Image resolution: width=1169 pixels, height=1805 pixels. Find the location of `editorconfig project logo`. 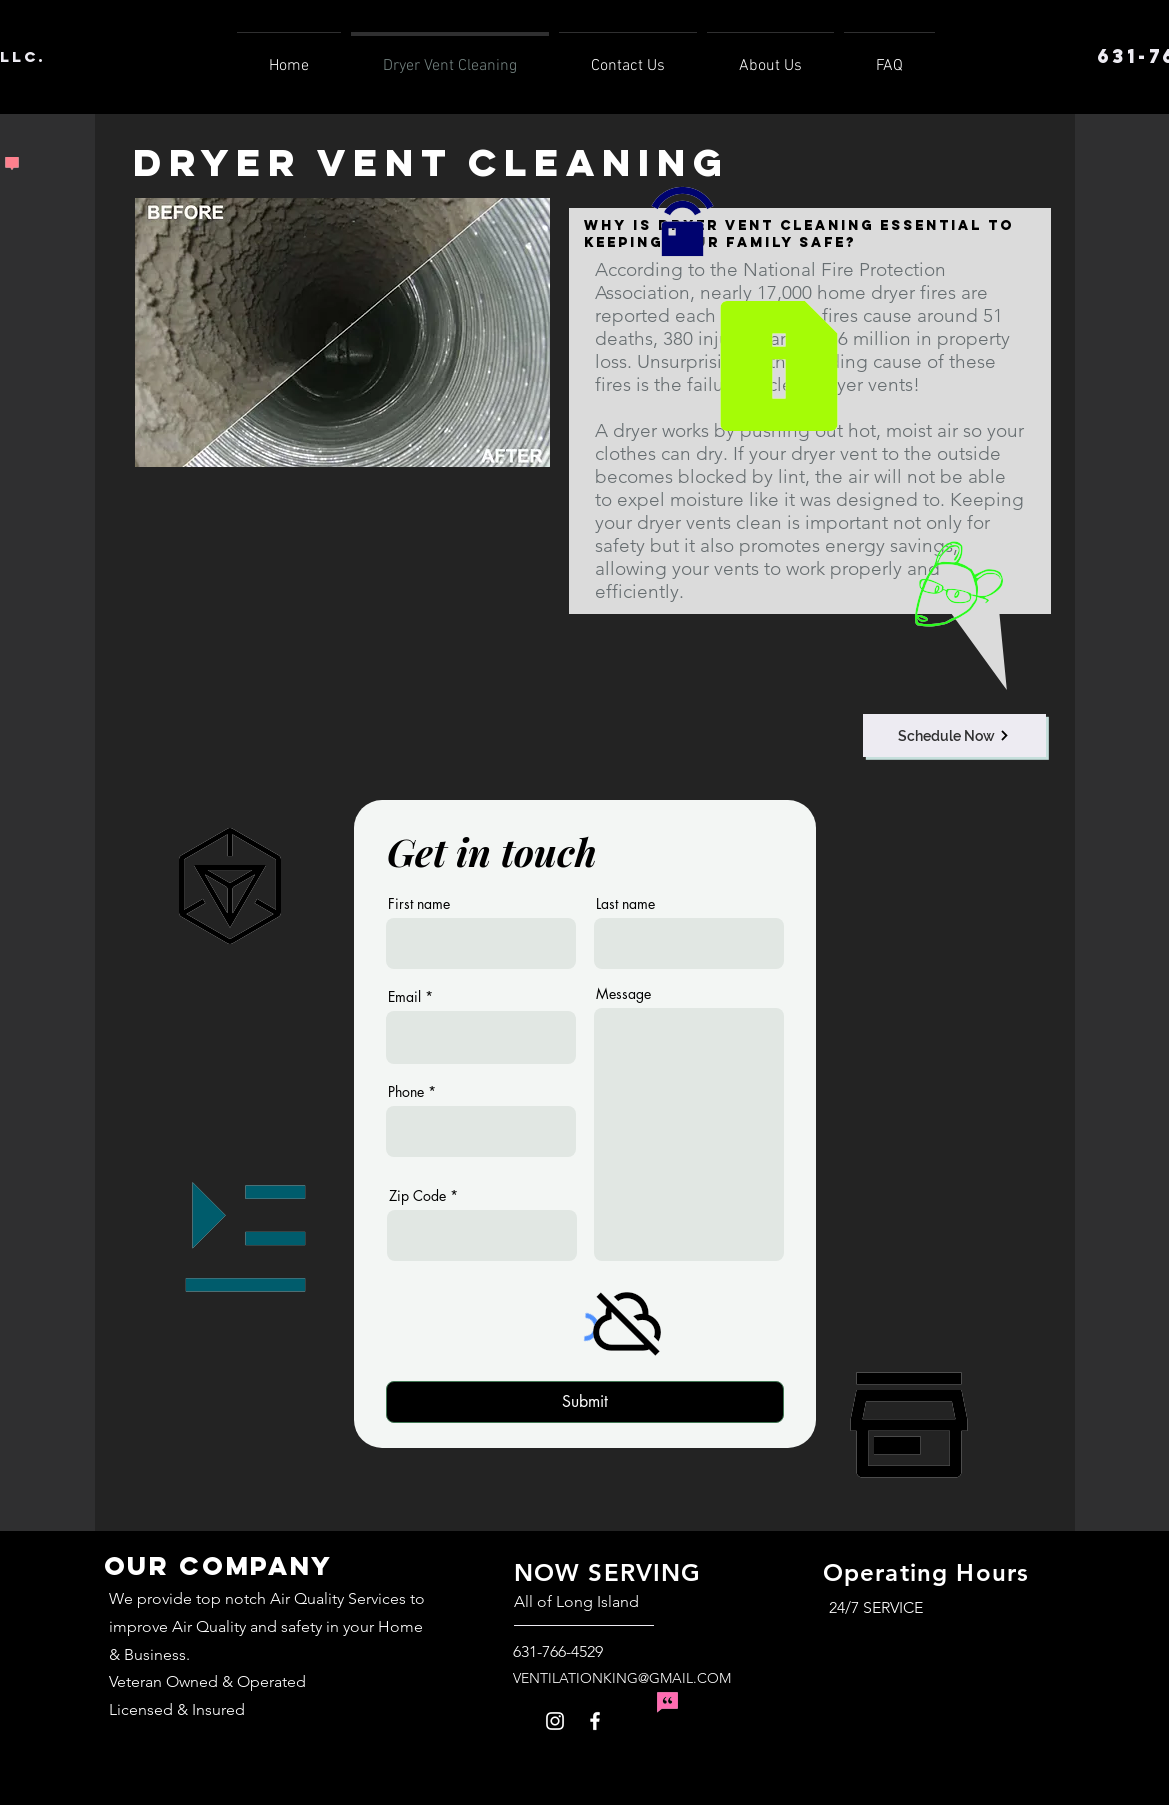

editorconfig project logo is located at coordinates (959, 584).